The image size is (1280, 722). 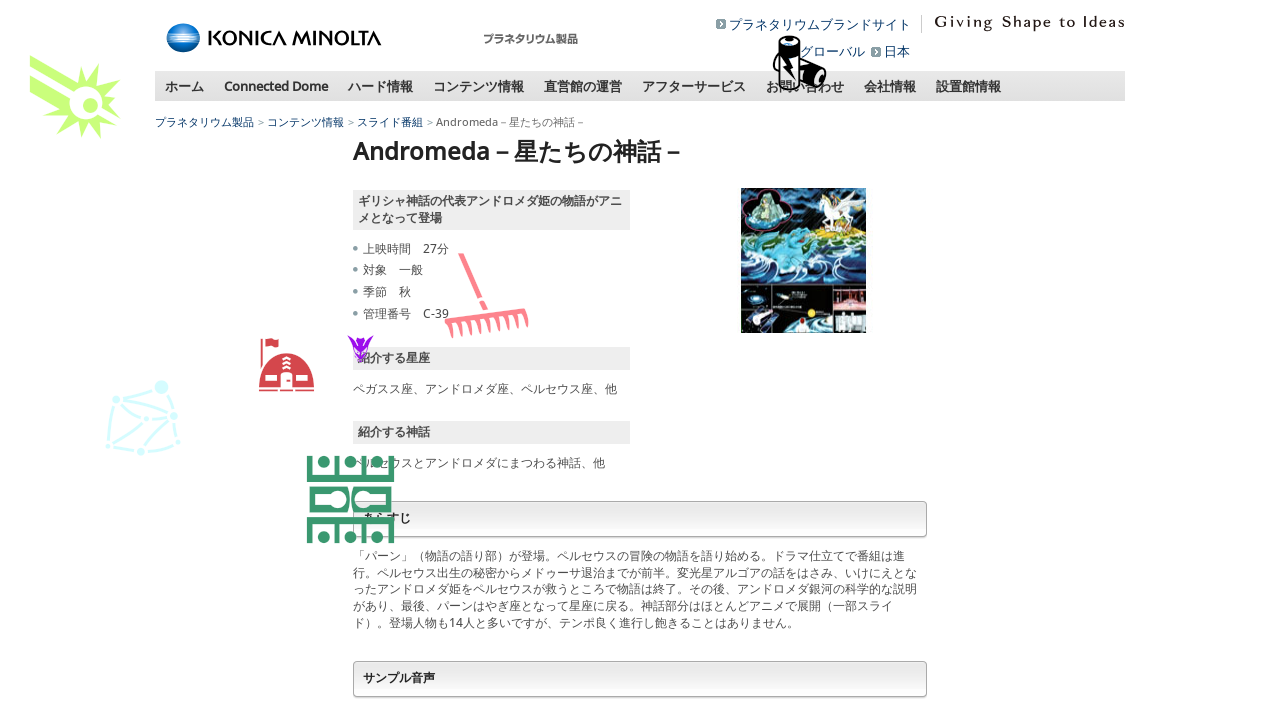 What do you see at coordinates (350, 499) in the screenshot?
I see `access game inventory or storage grid` at bounding box center [350, 499].